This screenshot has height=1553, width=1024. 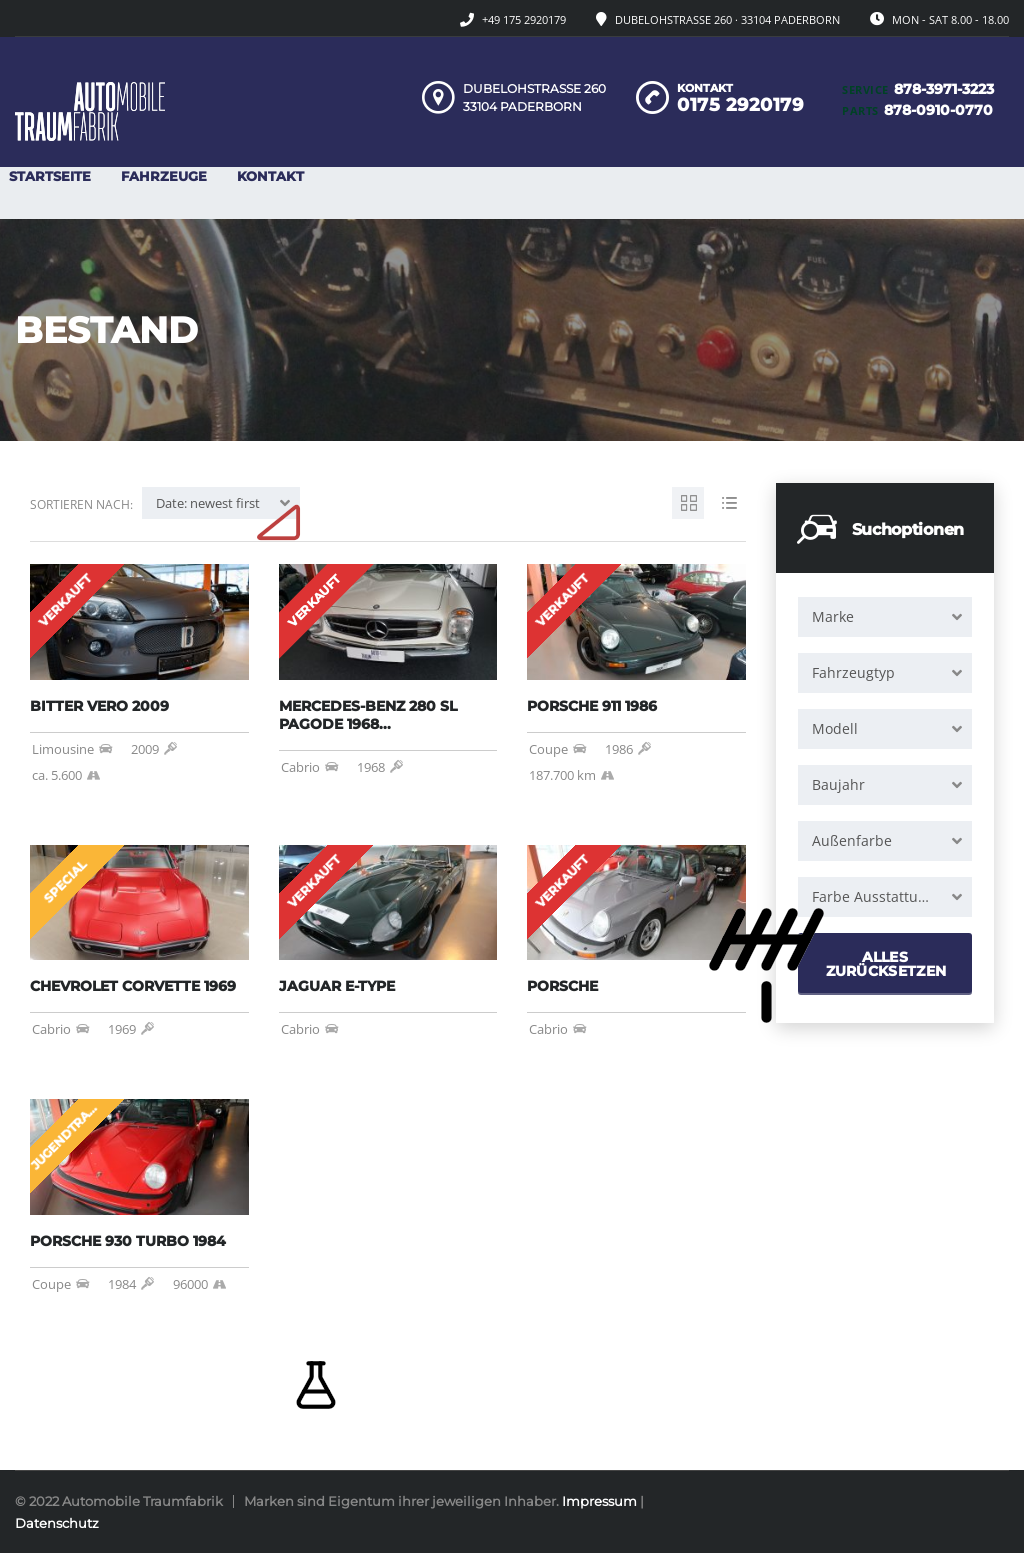 What do you see at coordinates (766, 965) in the screenshot?
I see `indicates wireless signal or broadcast status` at bounding box center [766, 965].